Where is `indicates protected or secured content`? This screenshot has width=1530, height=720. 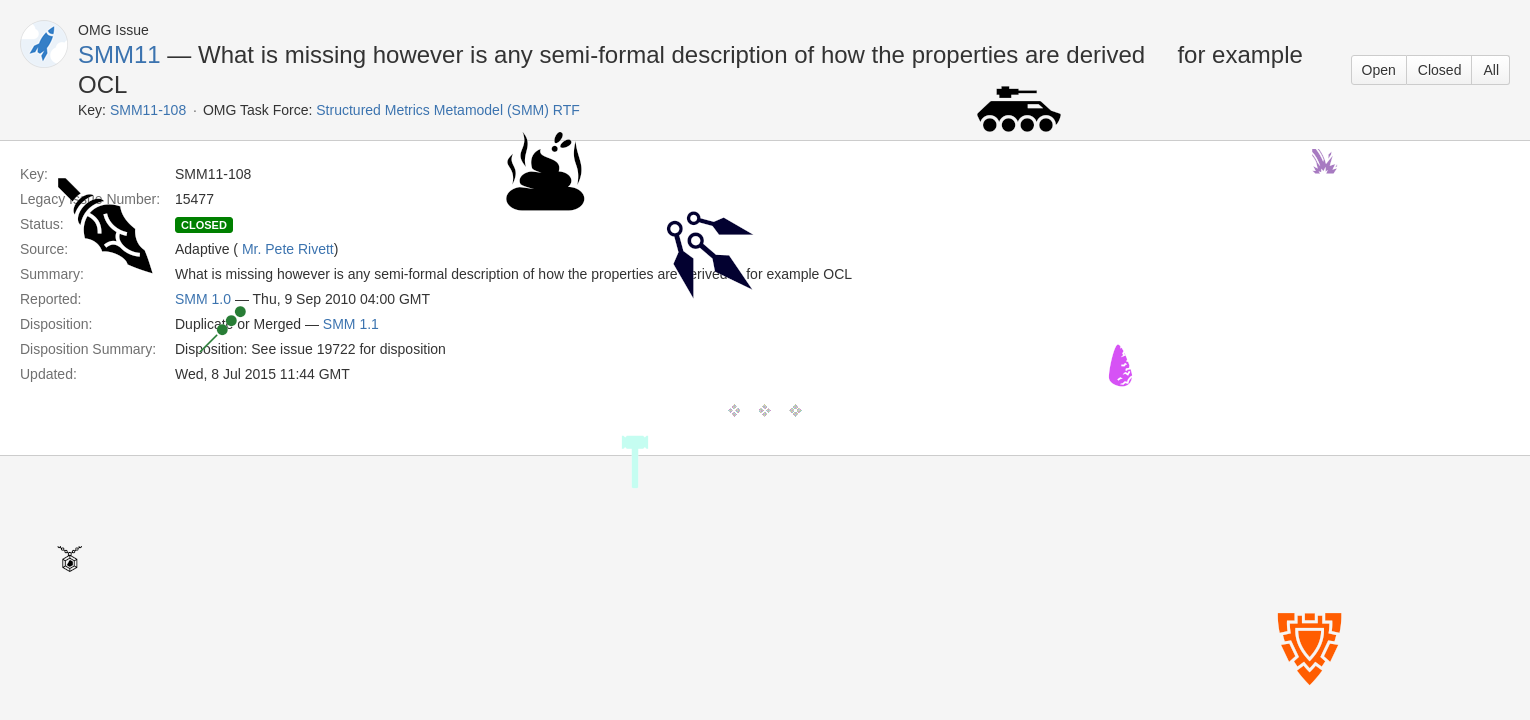
indicates protected or secured content is located at coordinates (1309, 648).